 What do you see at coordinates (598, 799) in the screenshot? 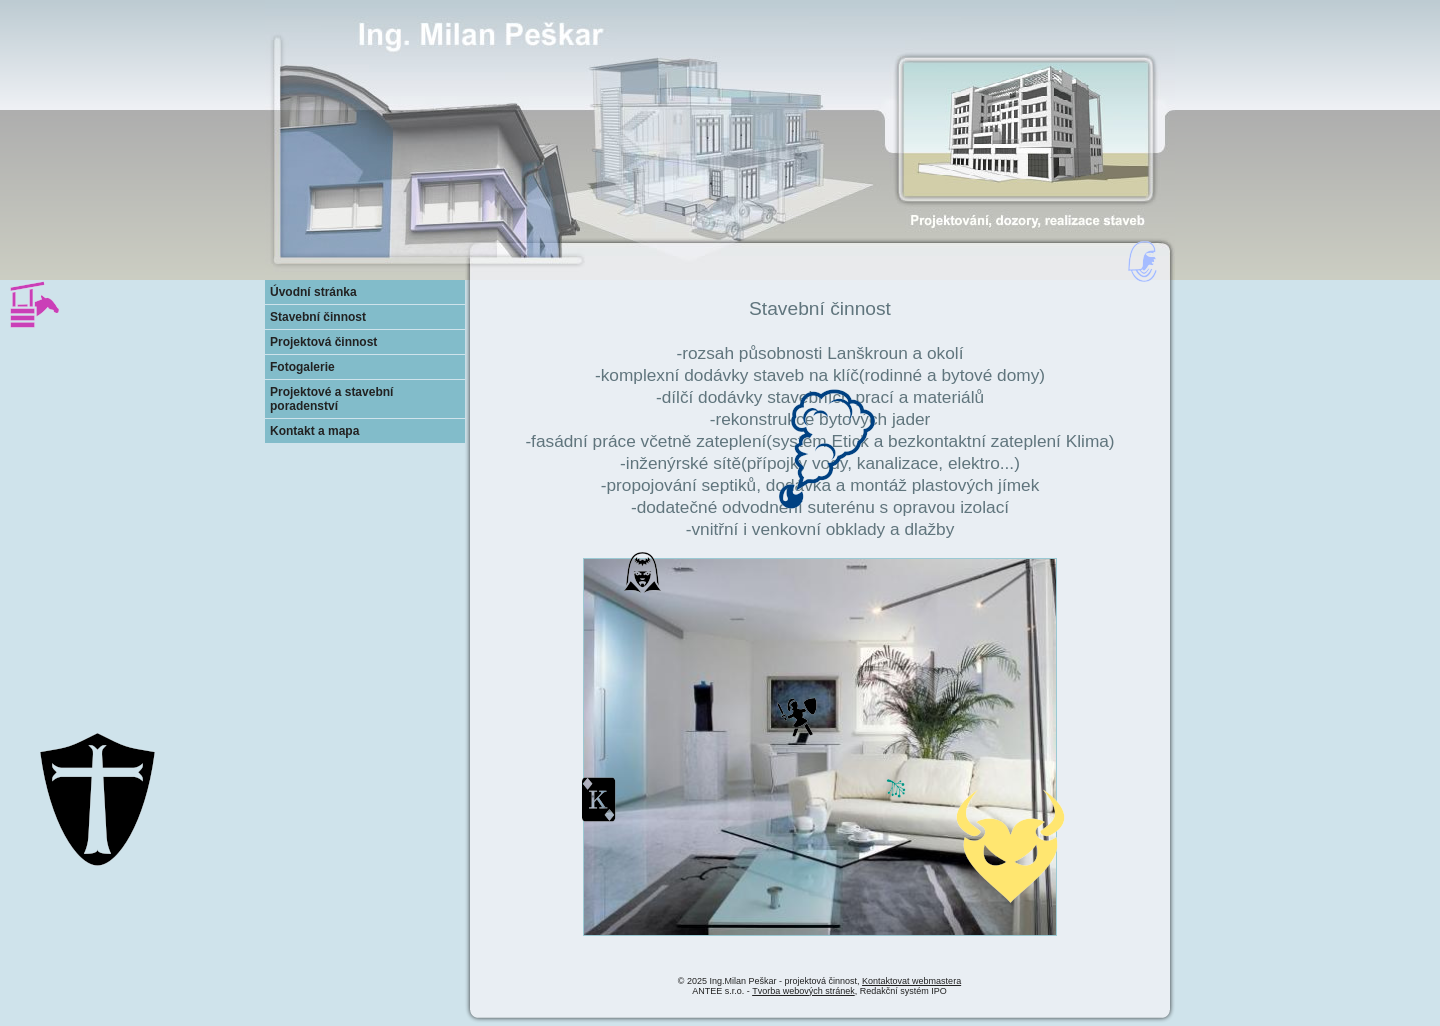
I see `king of diamonds playing card` at bounding box center [598, 799].